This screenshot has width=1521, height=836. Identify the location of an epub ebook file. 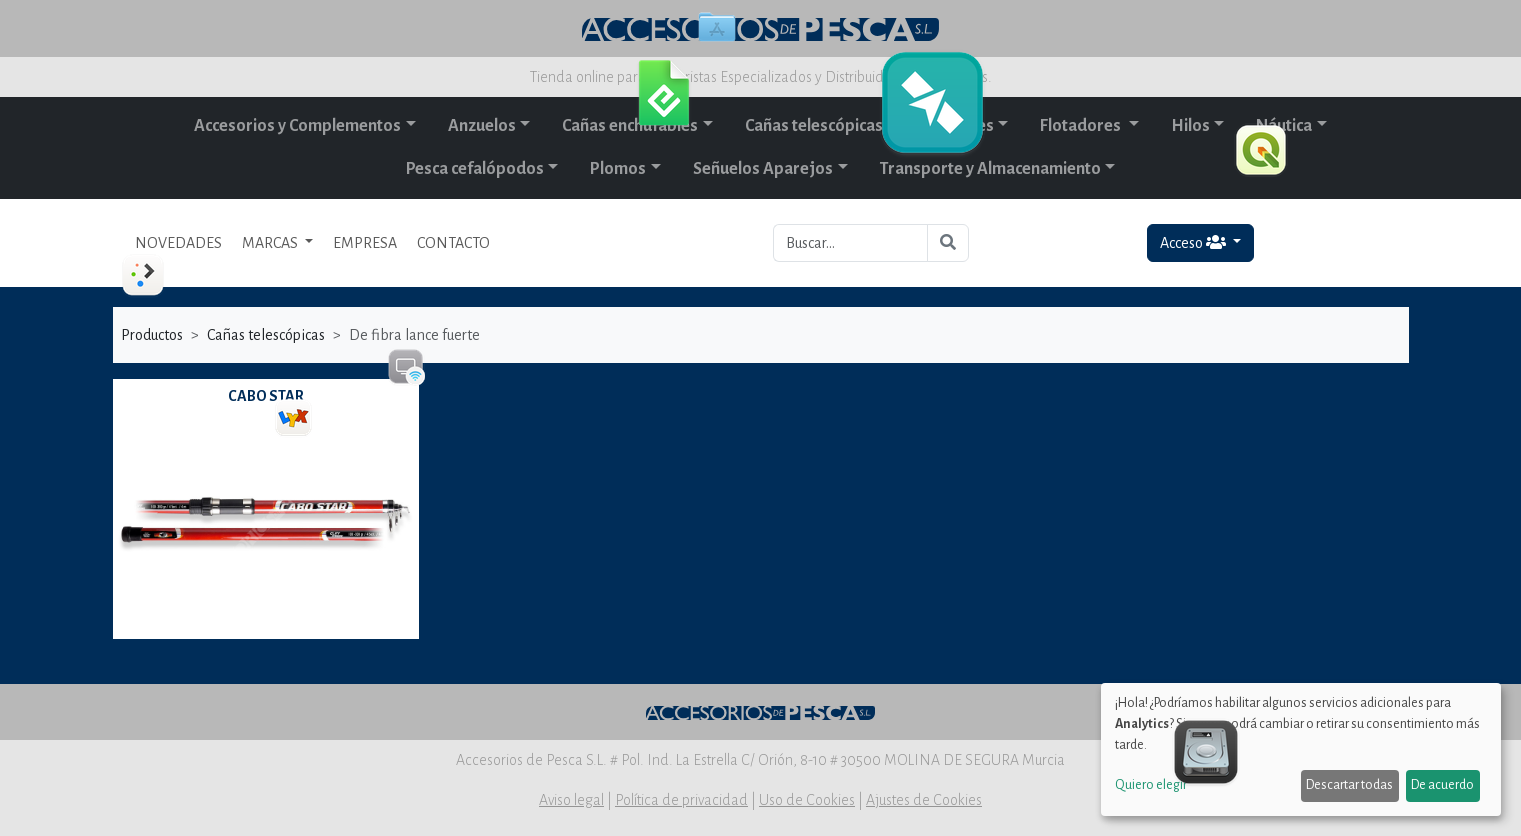
(664, 94).